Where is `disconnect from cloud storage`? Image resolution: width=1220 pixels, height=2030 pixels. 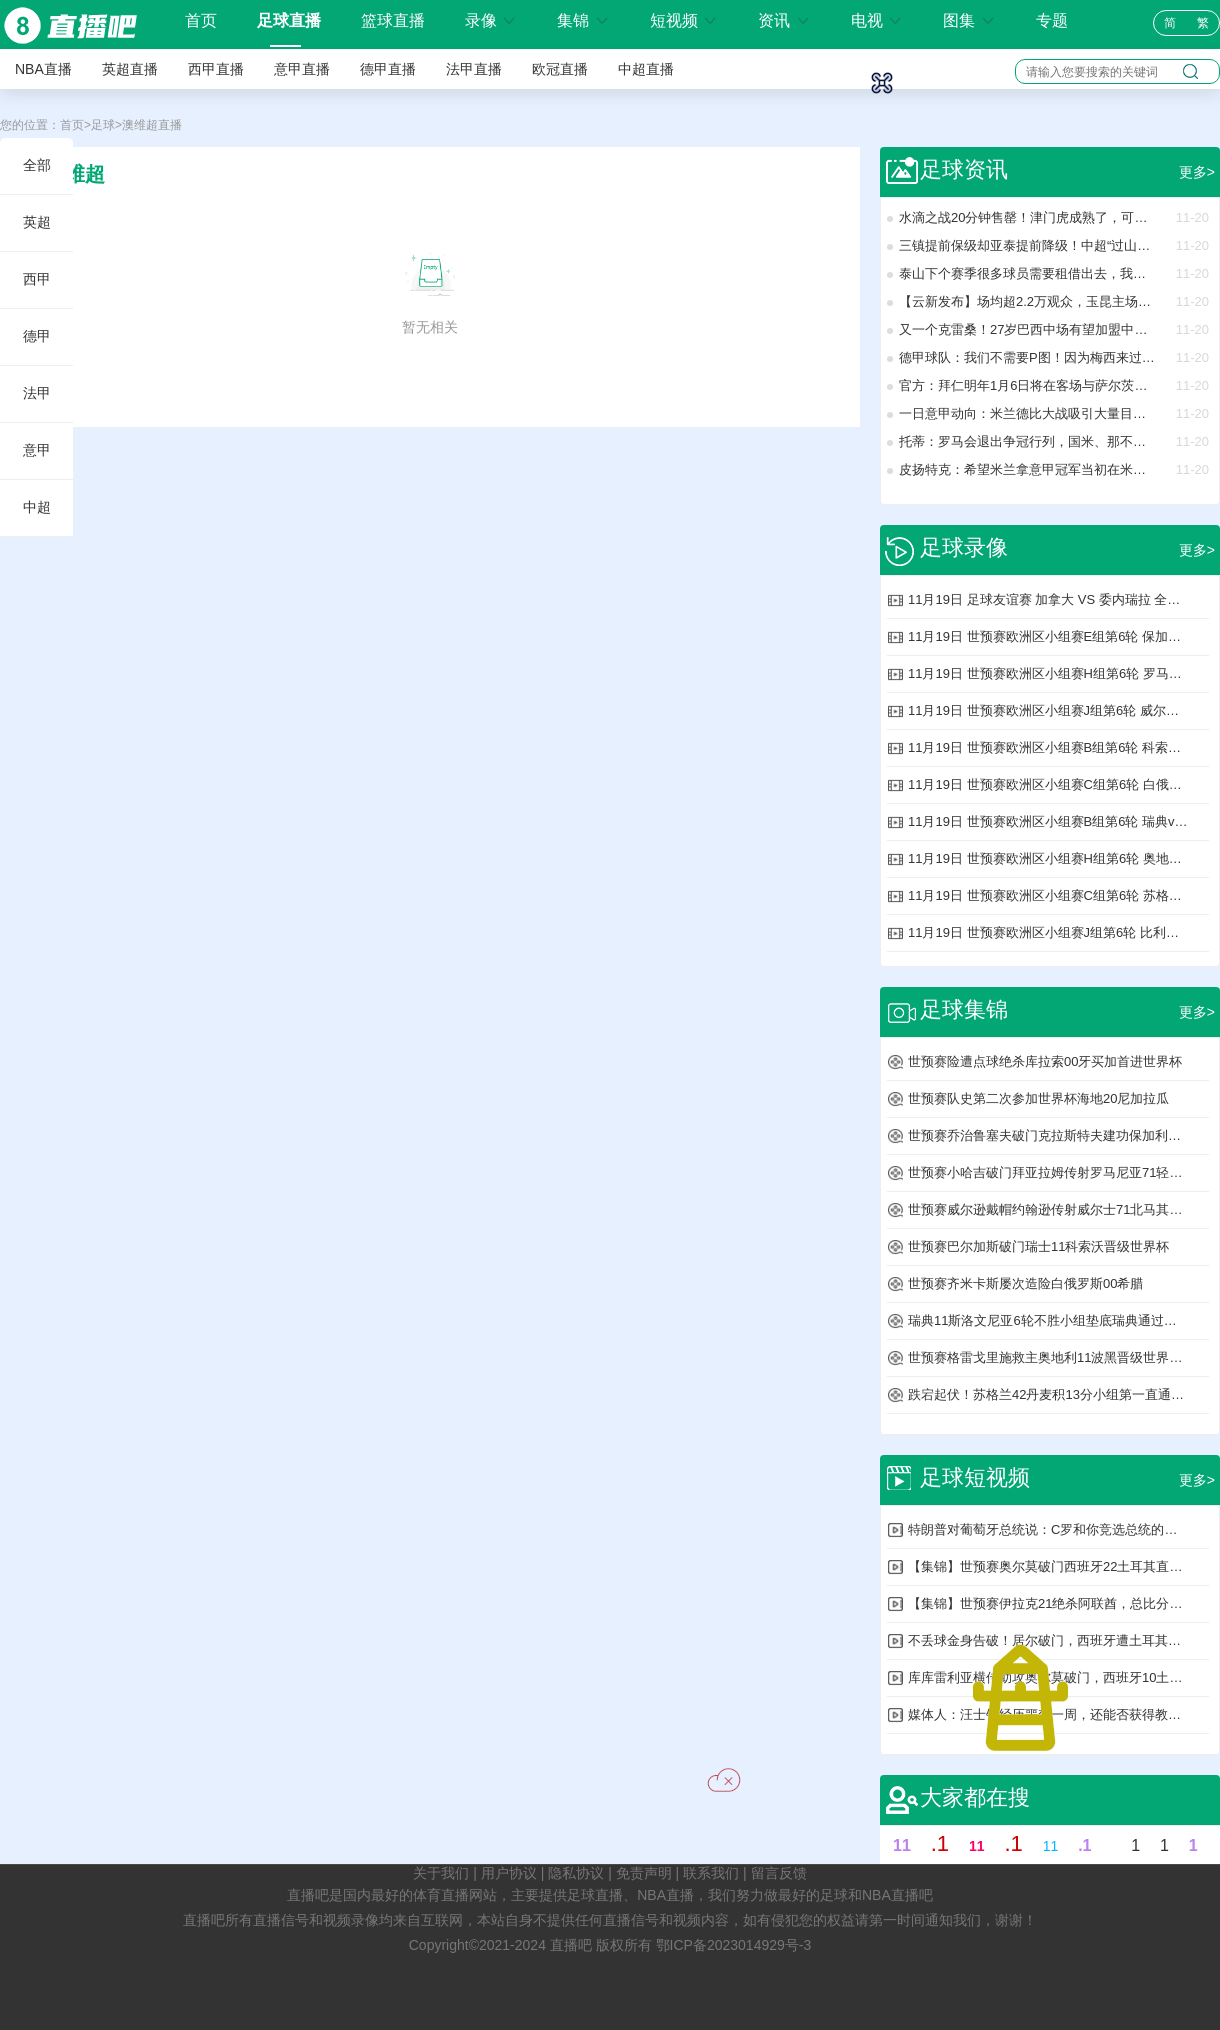
disconnect from cloud storage is located at coordinates (724, 1780).